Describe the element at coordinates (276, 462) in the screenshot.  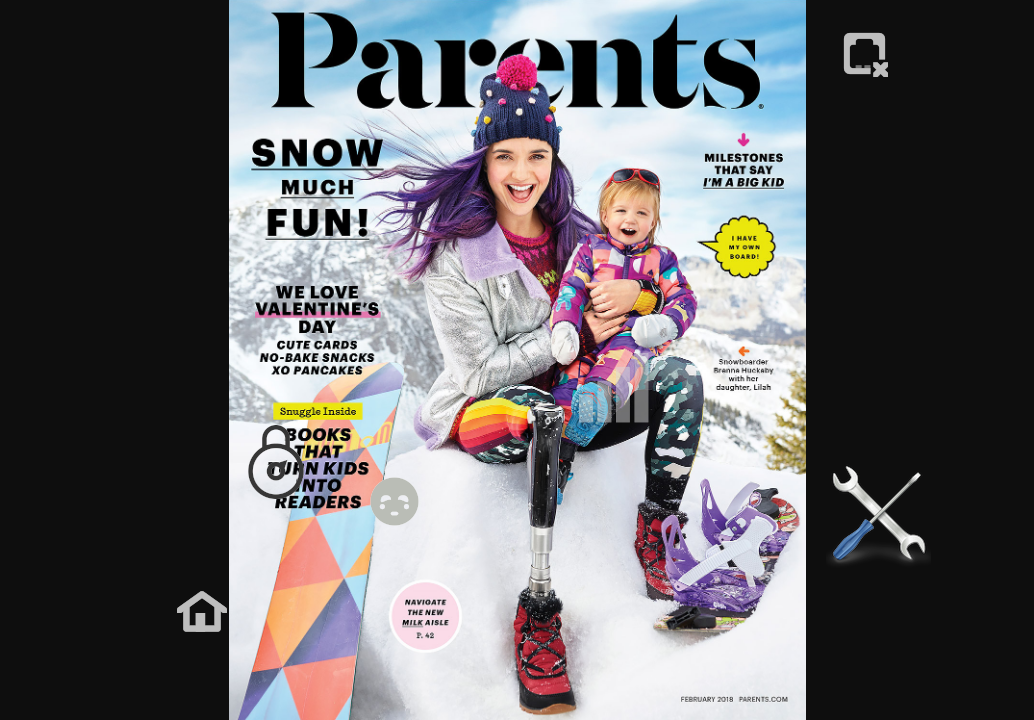
I see `open two-factor authentication app` at that location.